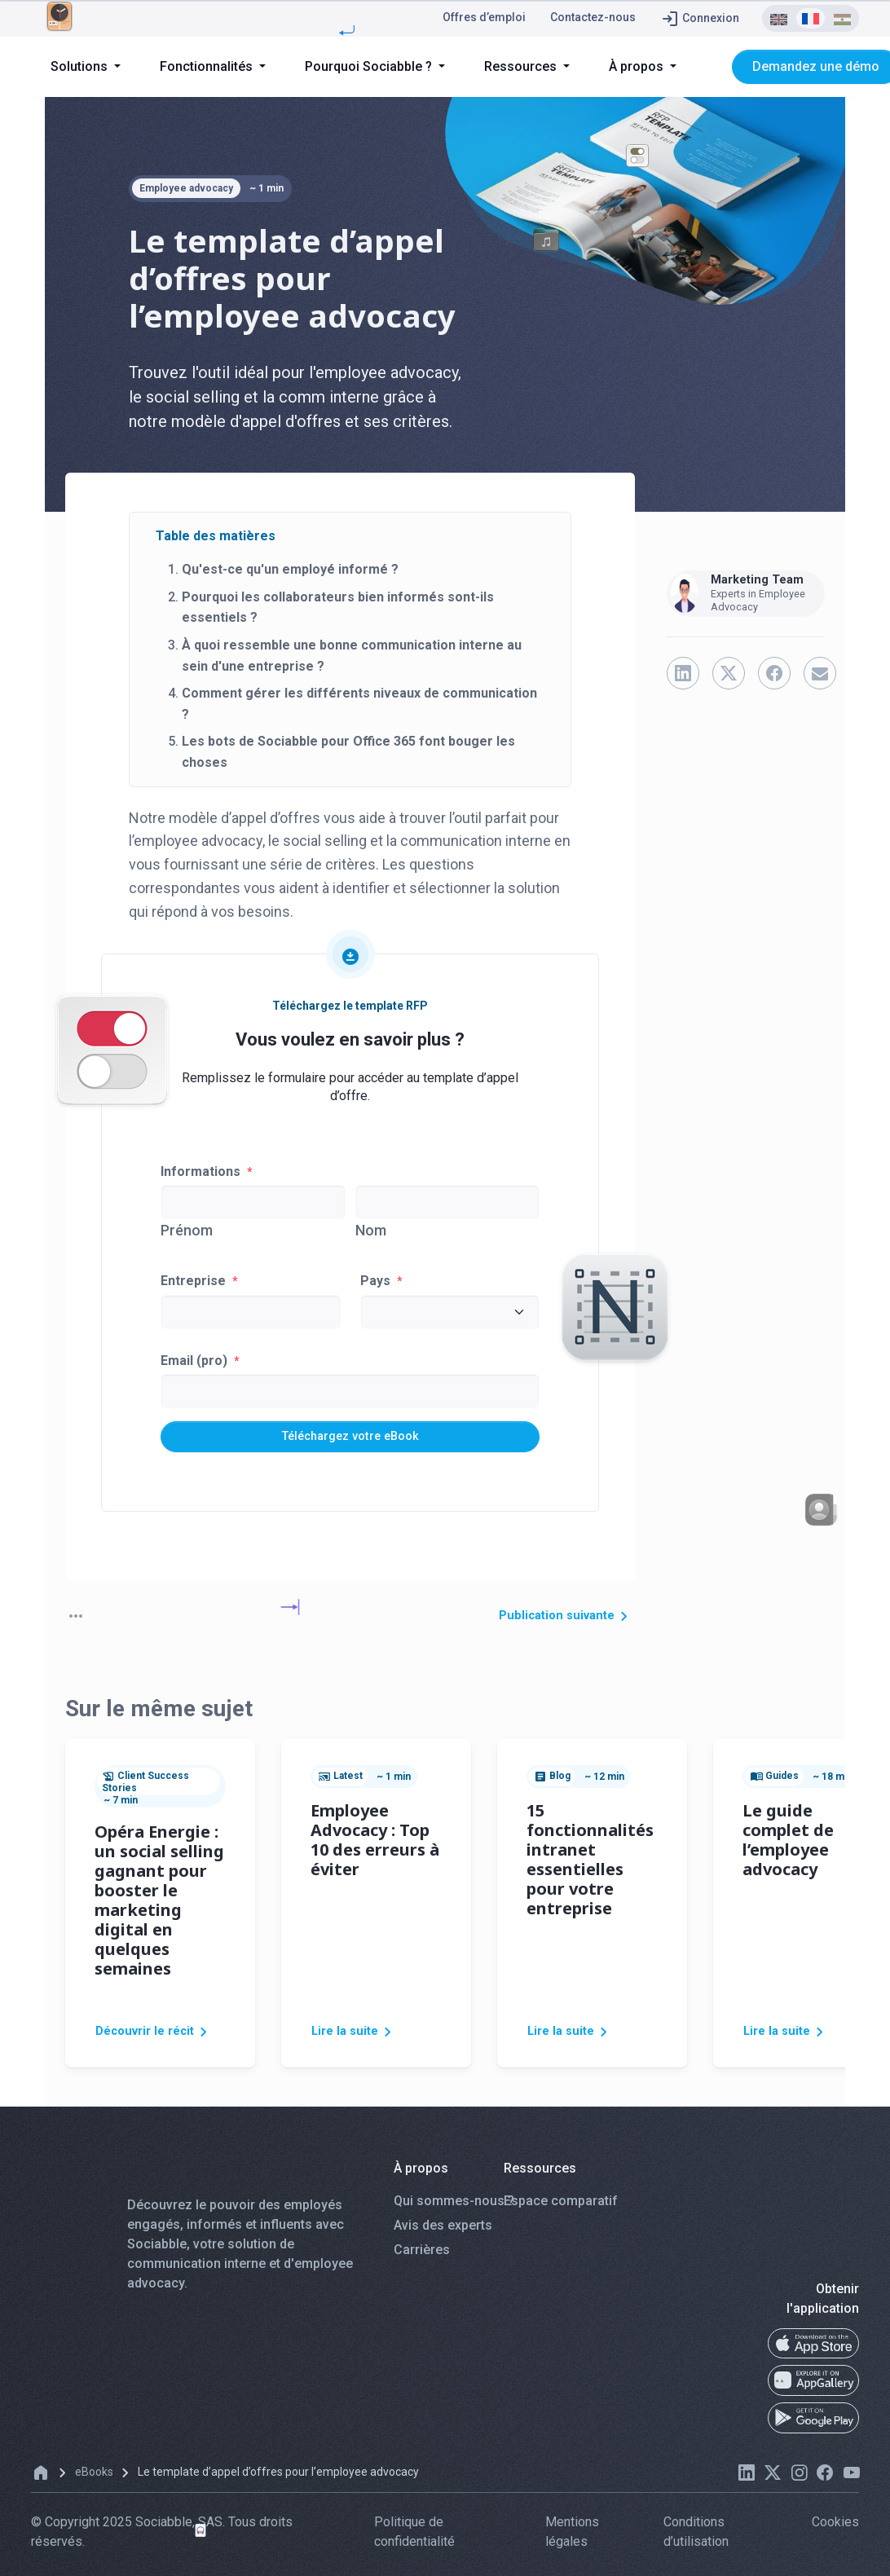 This screenshot has height=2576, width=890. What do you see at coordinates (615, 1306) in the screenshot?
I see `open nota text editor app` at bounding box center [615, 1306].